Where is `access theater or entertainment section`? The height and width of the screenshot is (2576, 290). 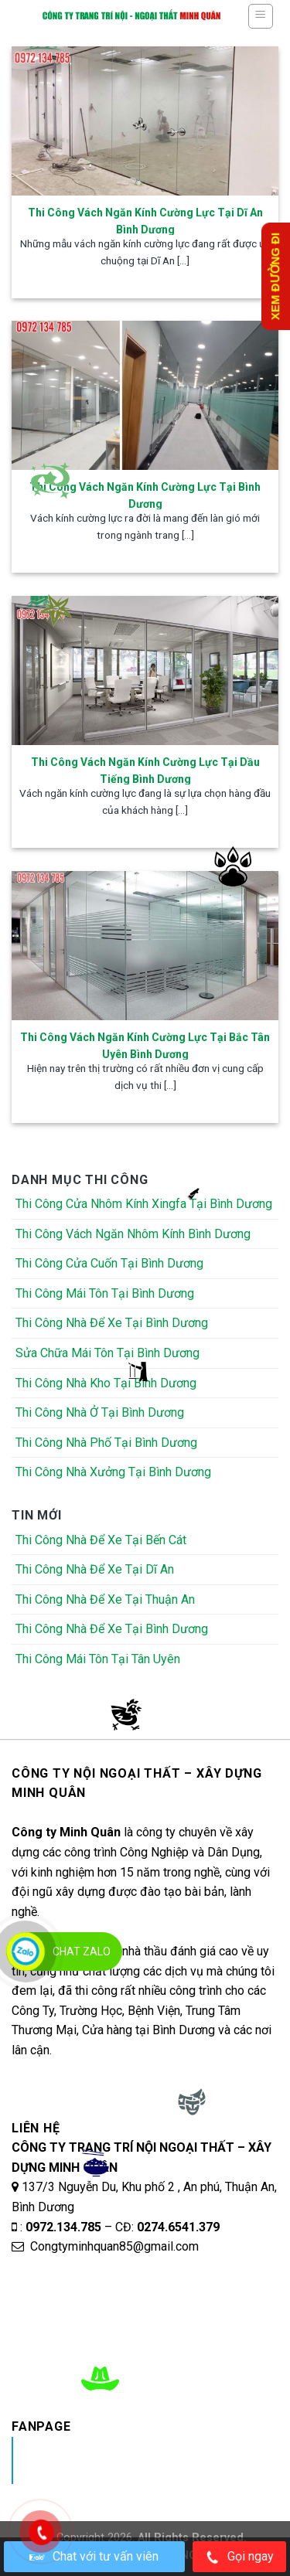 access theater or entertainment section is located at coordinates (192, 2101).